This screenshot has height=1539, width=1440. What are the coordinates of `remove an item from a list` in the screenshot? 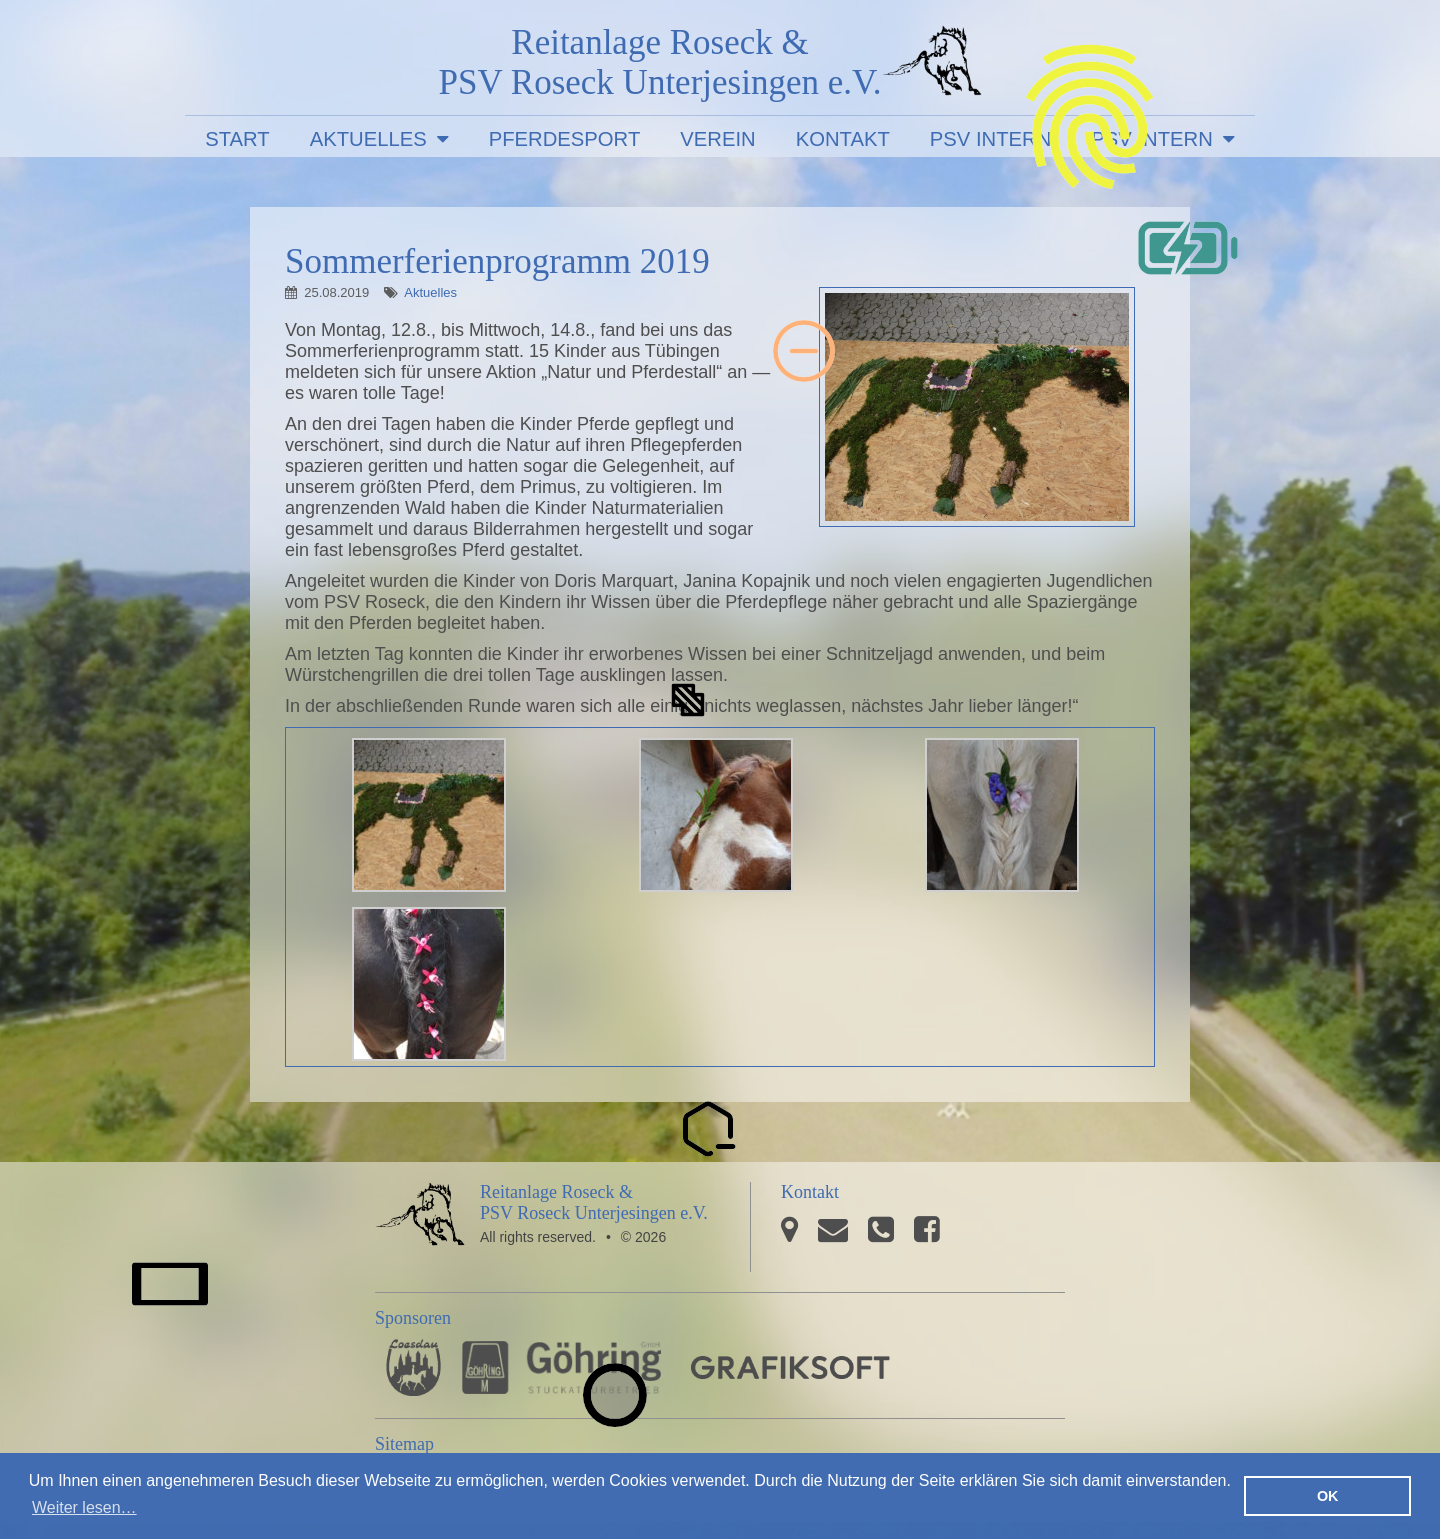 It's located at (804, 351).